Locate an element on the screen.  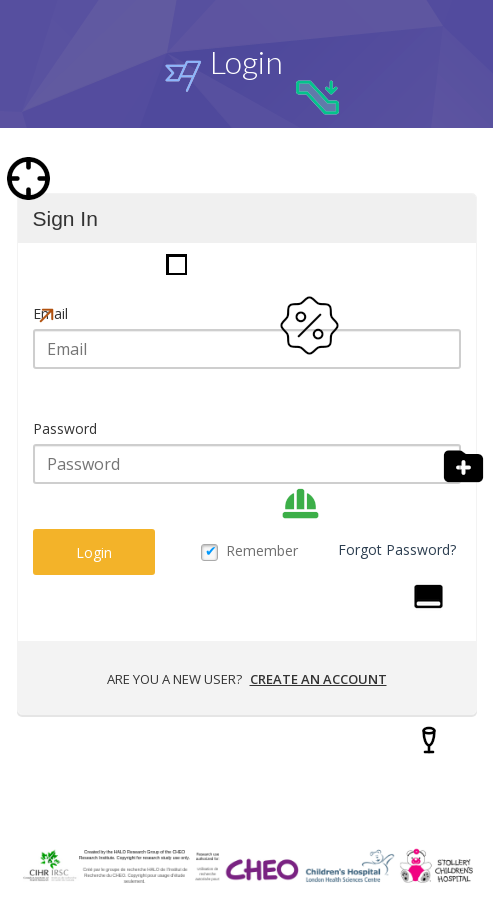
flag or mark an item for follow-up is located at coordinates (183, 75).